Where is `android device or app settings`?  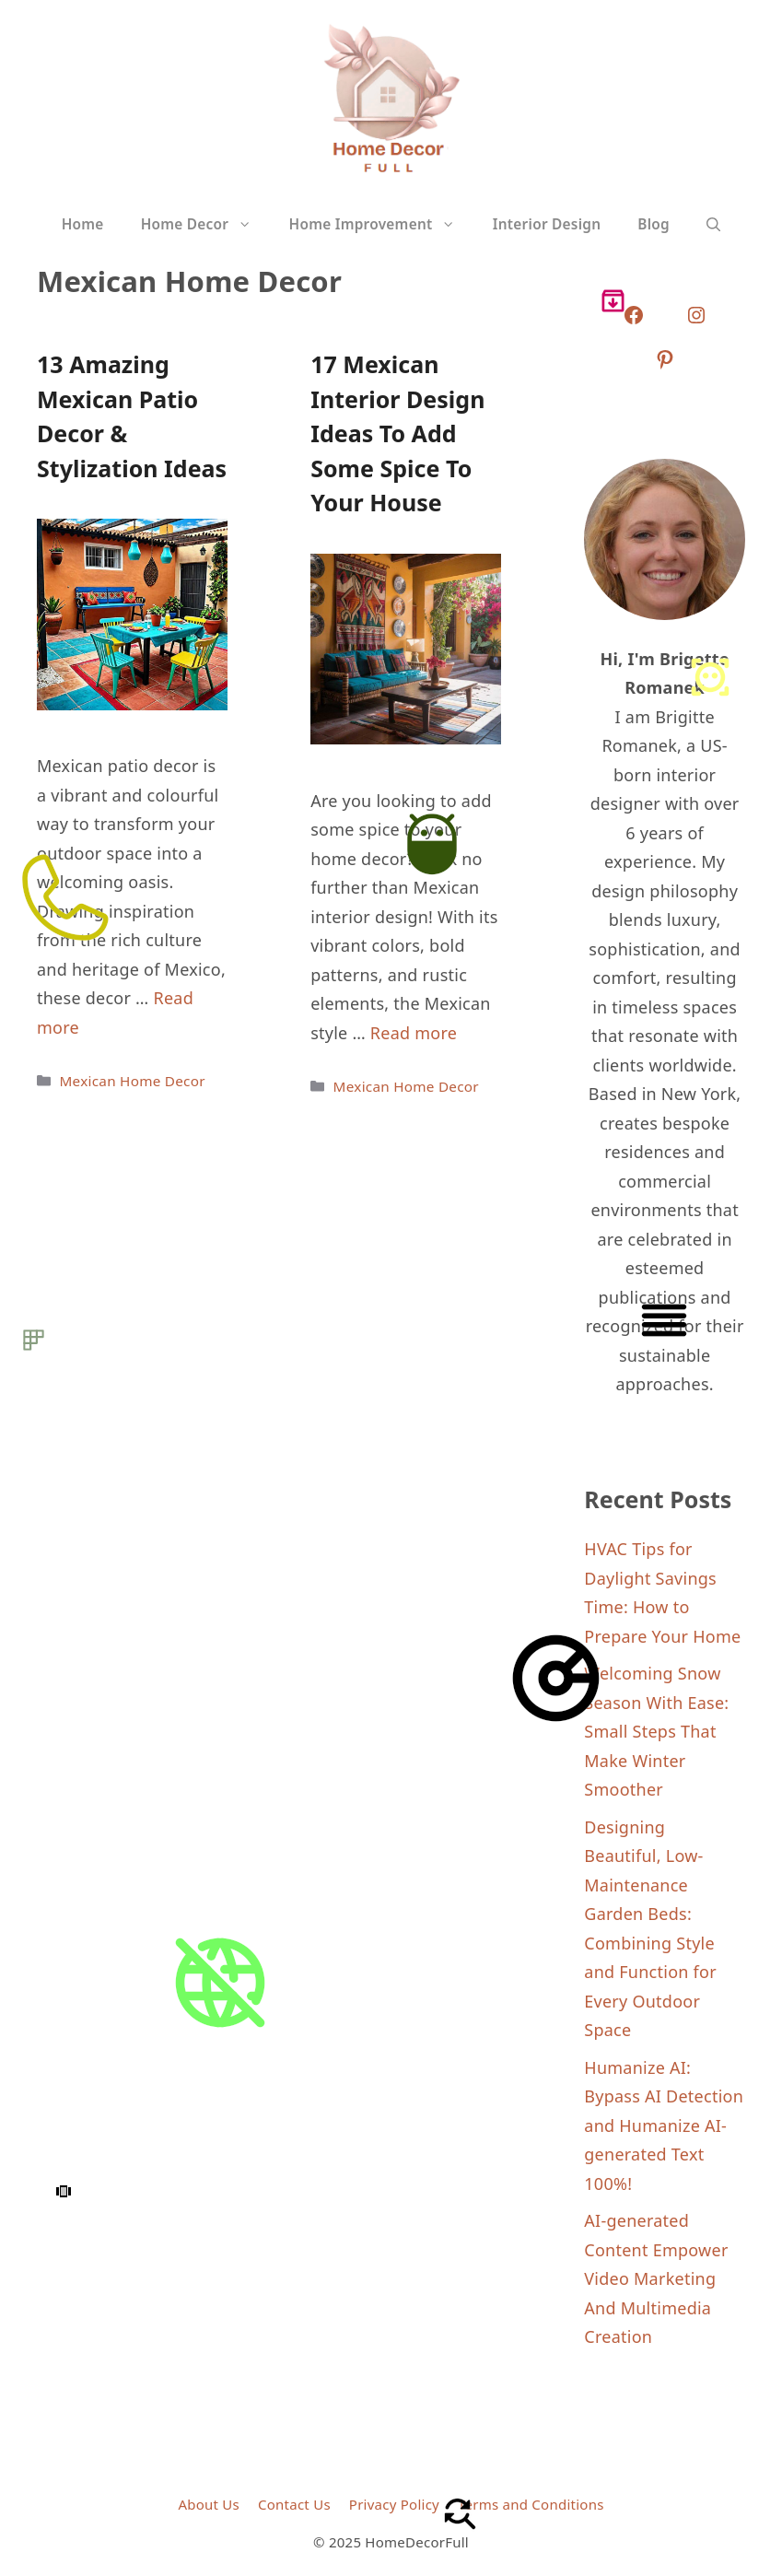 android device or app settings is located at coordinates (432, 843).